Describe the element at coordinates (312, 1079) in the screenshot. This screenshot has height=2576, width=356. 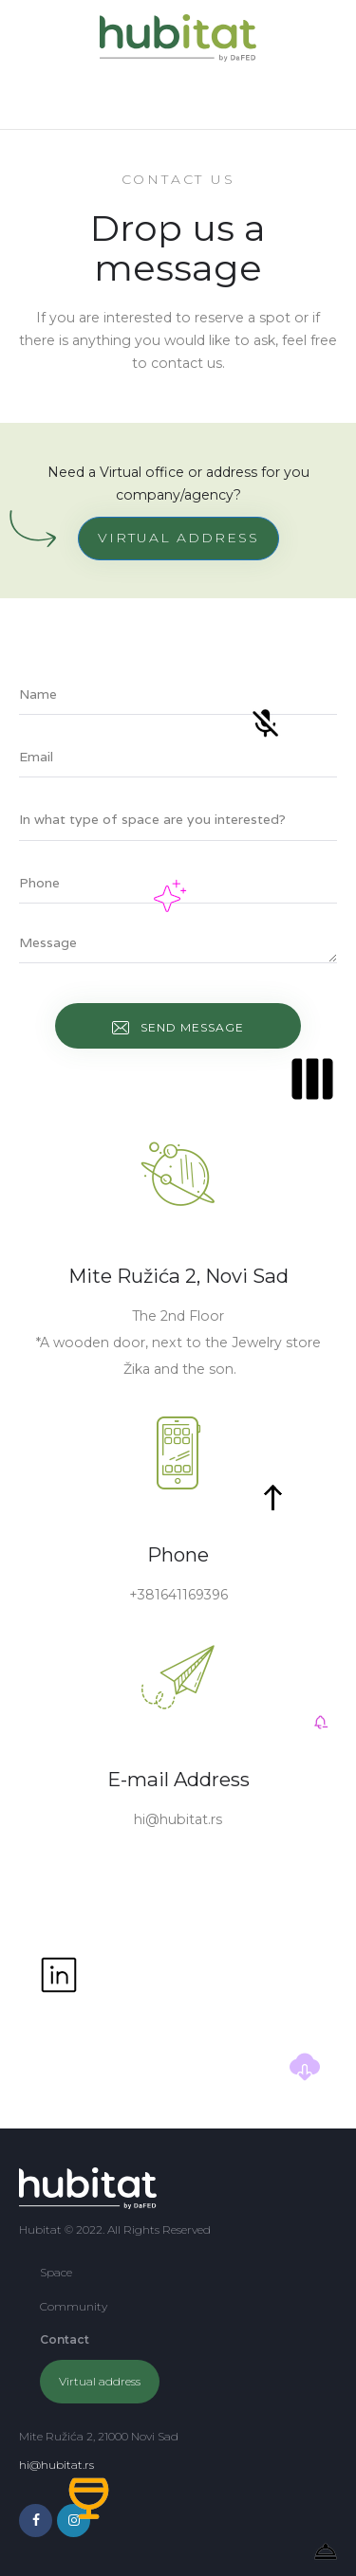
I see `switch to three-column layout` at that location.